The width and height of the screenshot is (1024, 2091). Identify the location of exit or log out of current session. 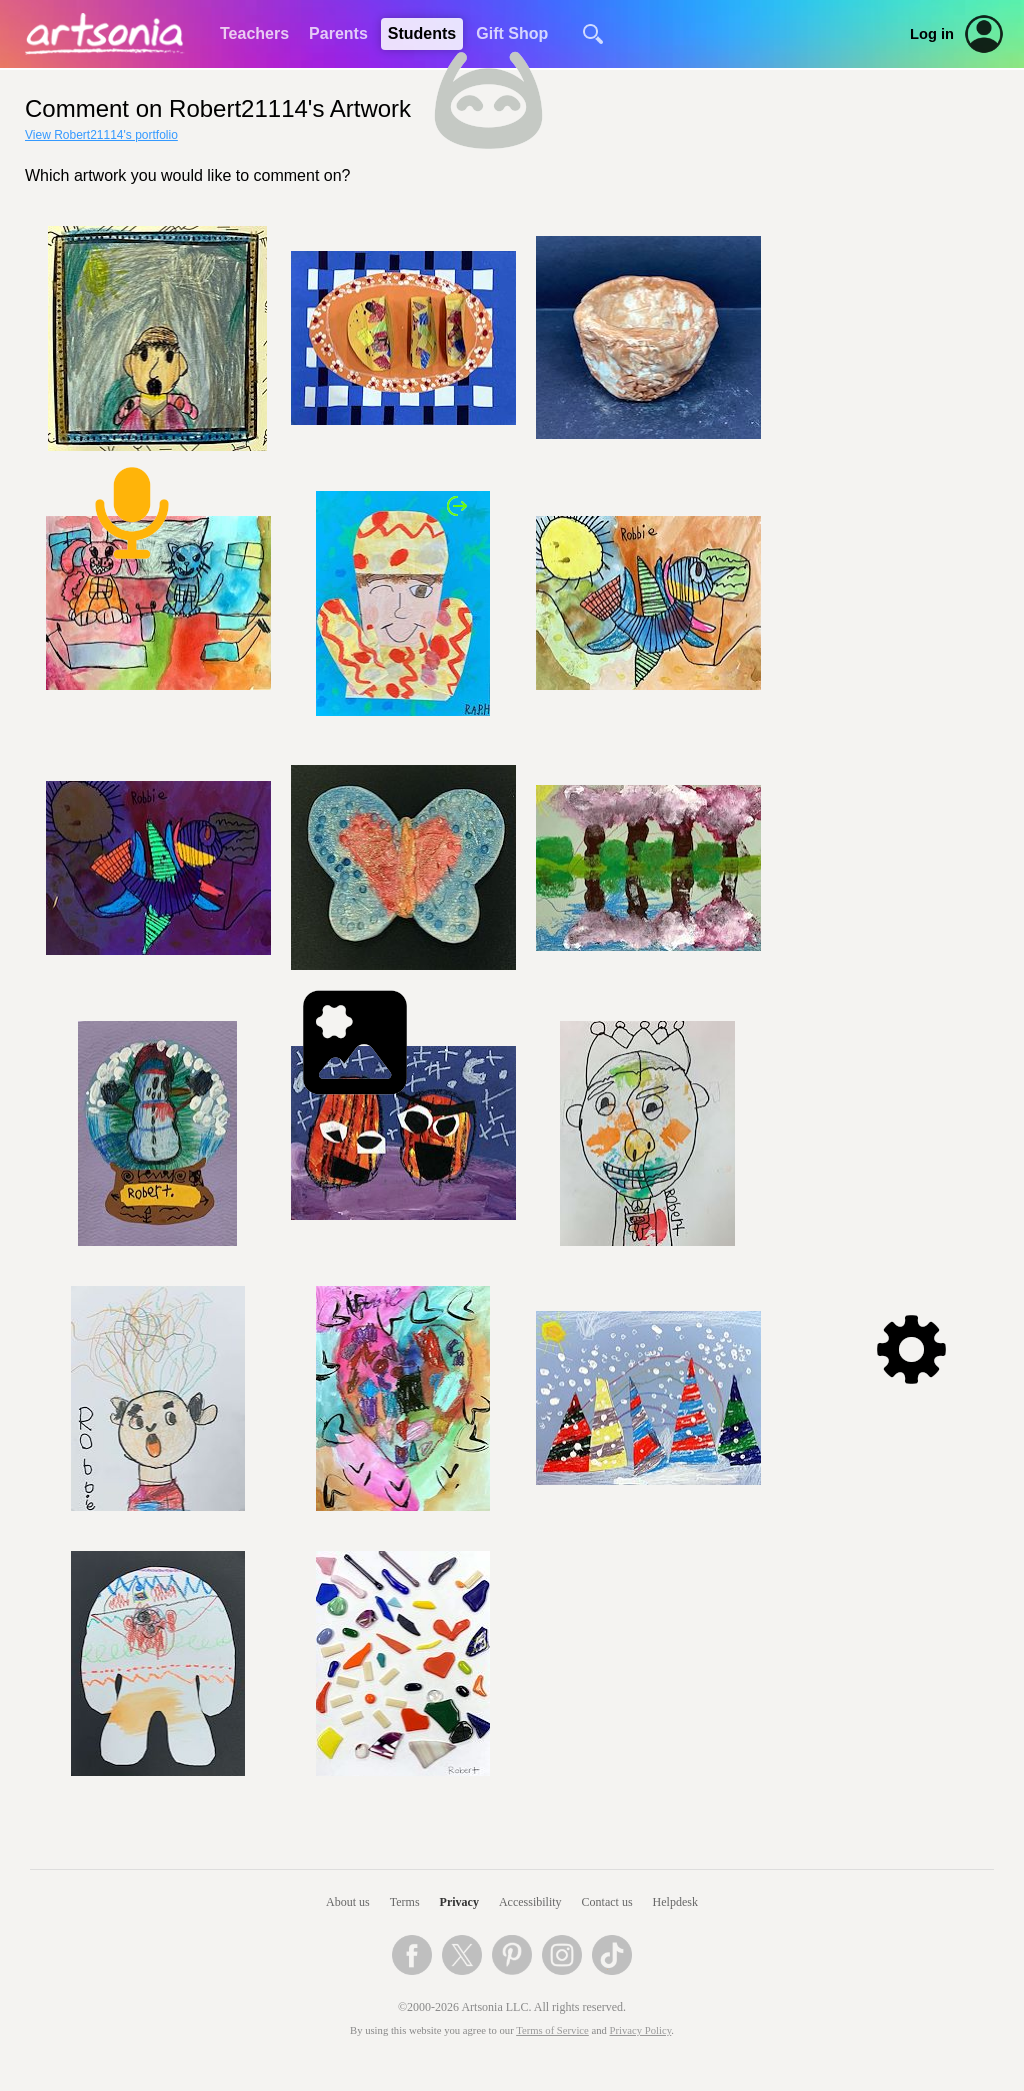
(457, 506).